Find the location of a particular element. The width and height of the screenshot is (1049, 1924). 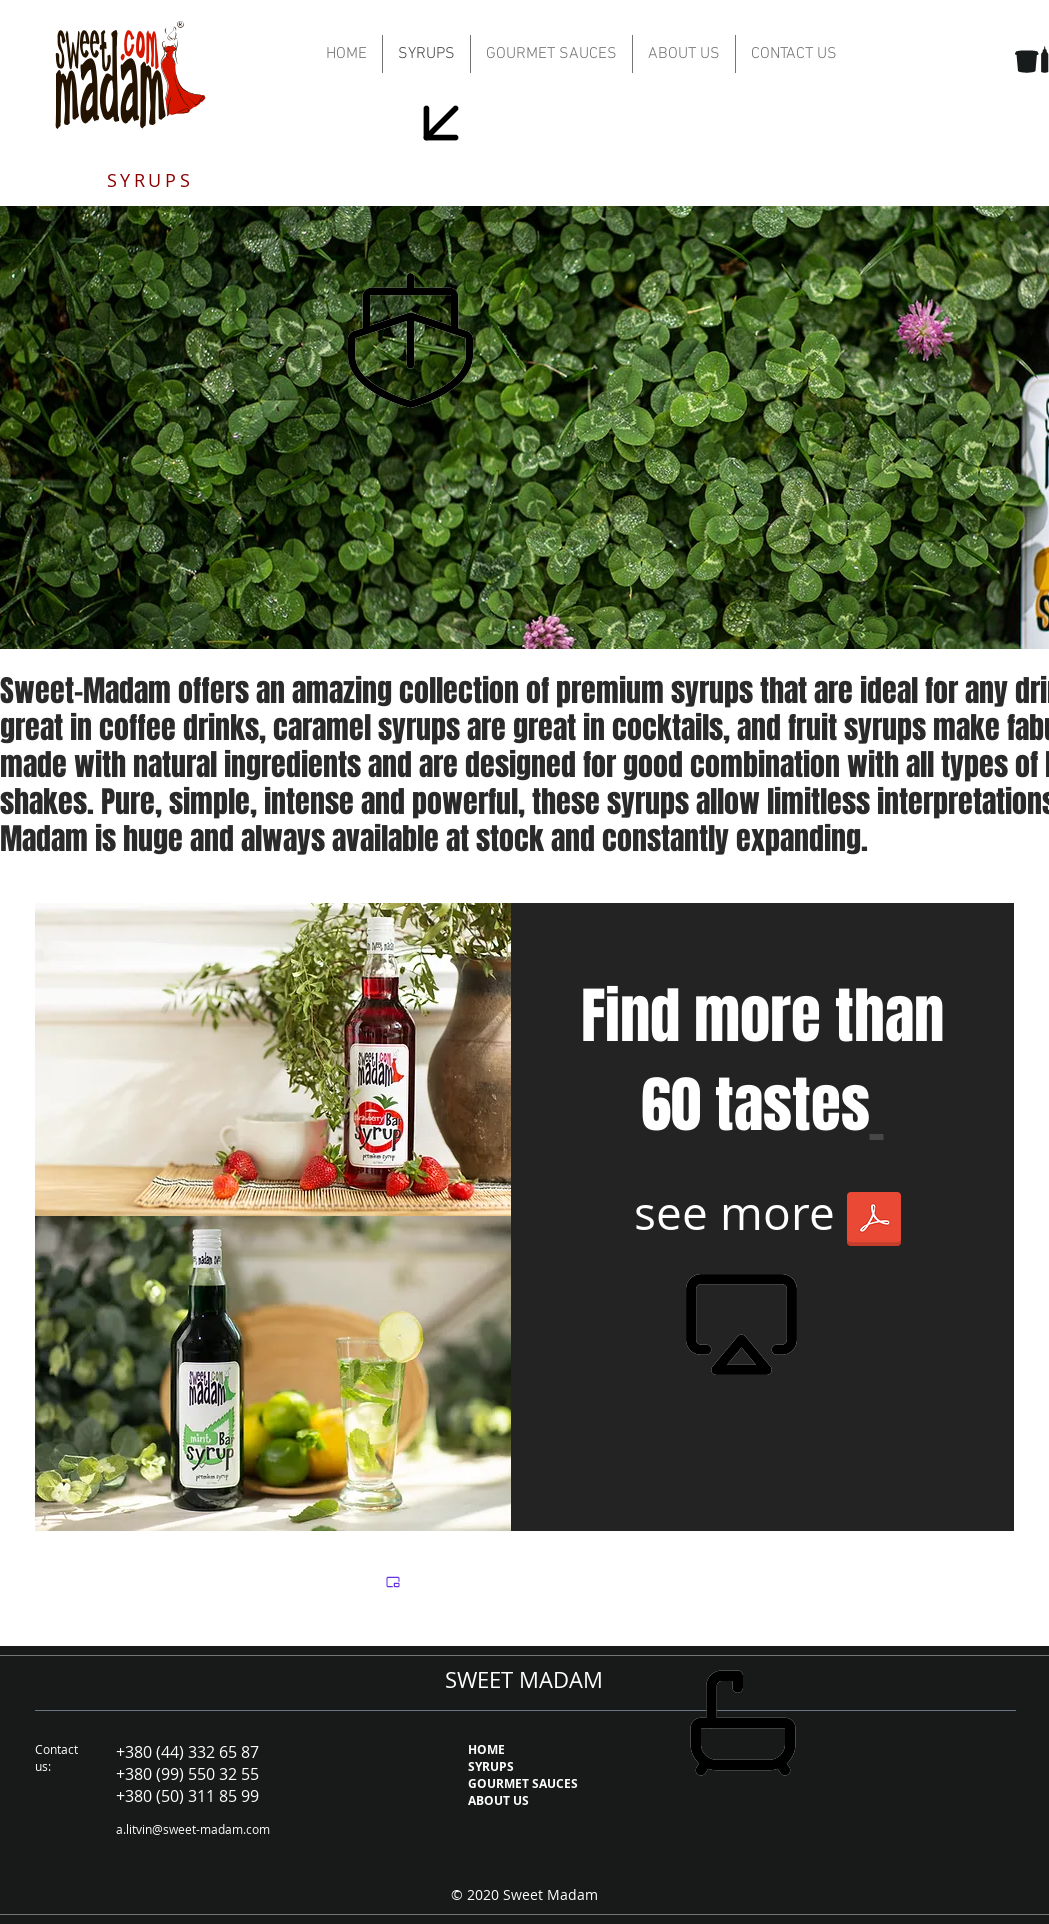

access boat or marine transportation options is located at coordinates (410, 340).